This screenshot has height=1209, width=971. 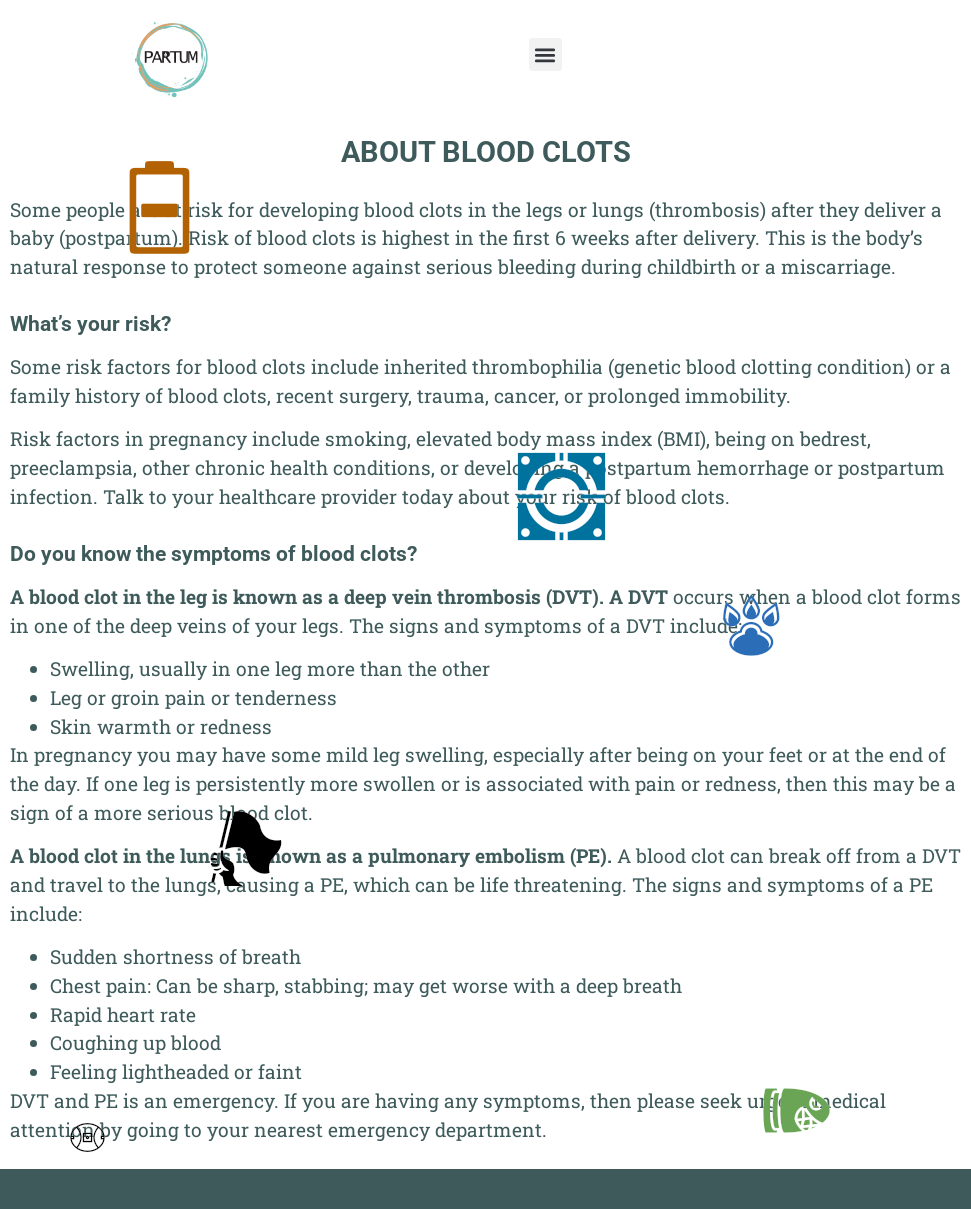 I want to click on bullet bill character from mario games, so click(x=796, y=1110).